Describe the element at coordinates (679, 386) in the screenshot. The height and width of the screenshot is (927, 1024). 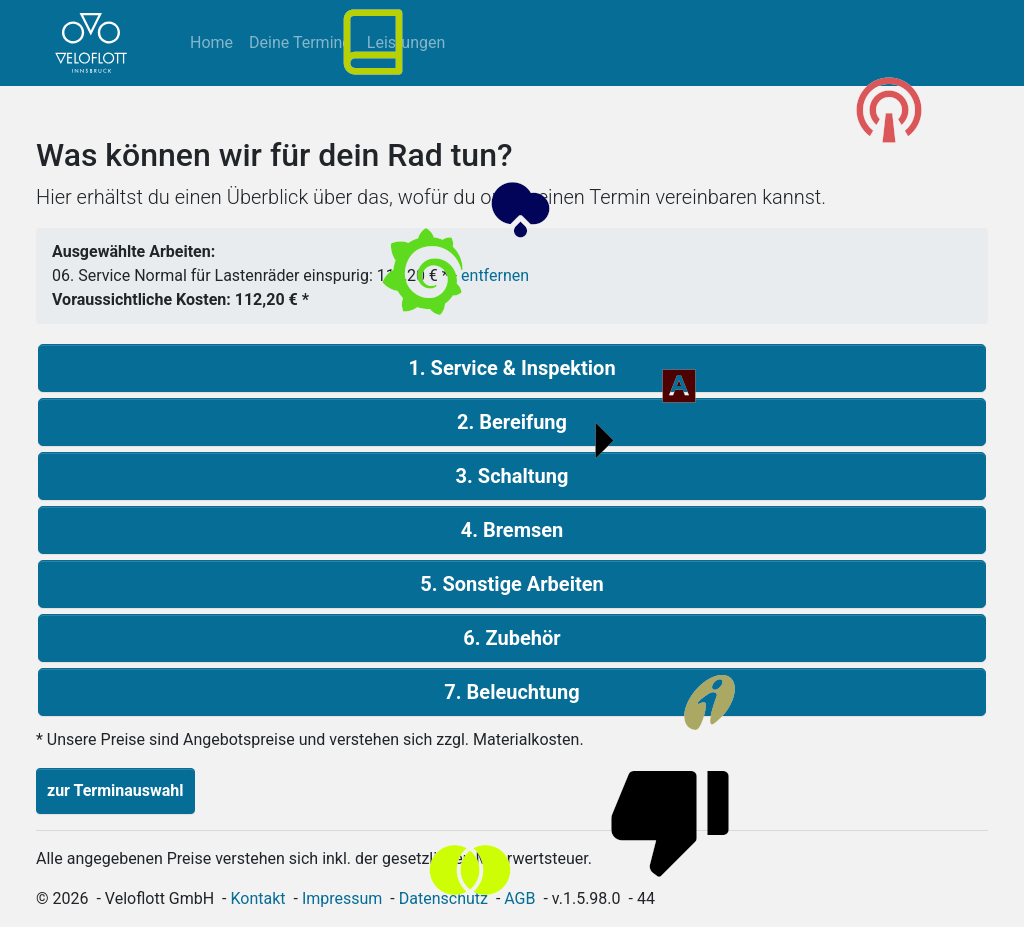
I see `enable character recognition or OCR` at that location.